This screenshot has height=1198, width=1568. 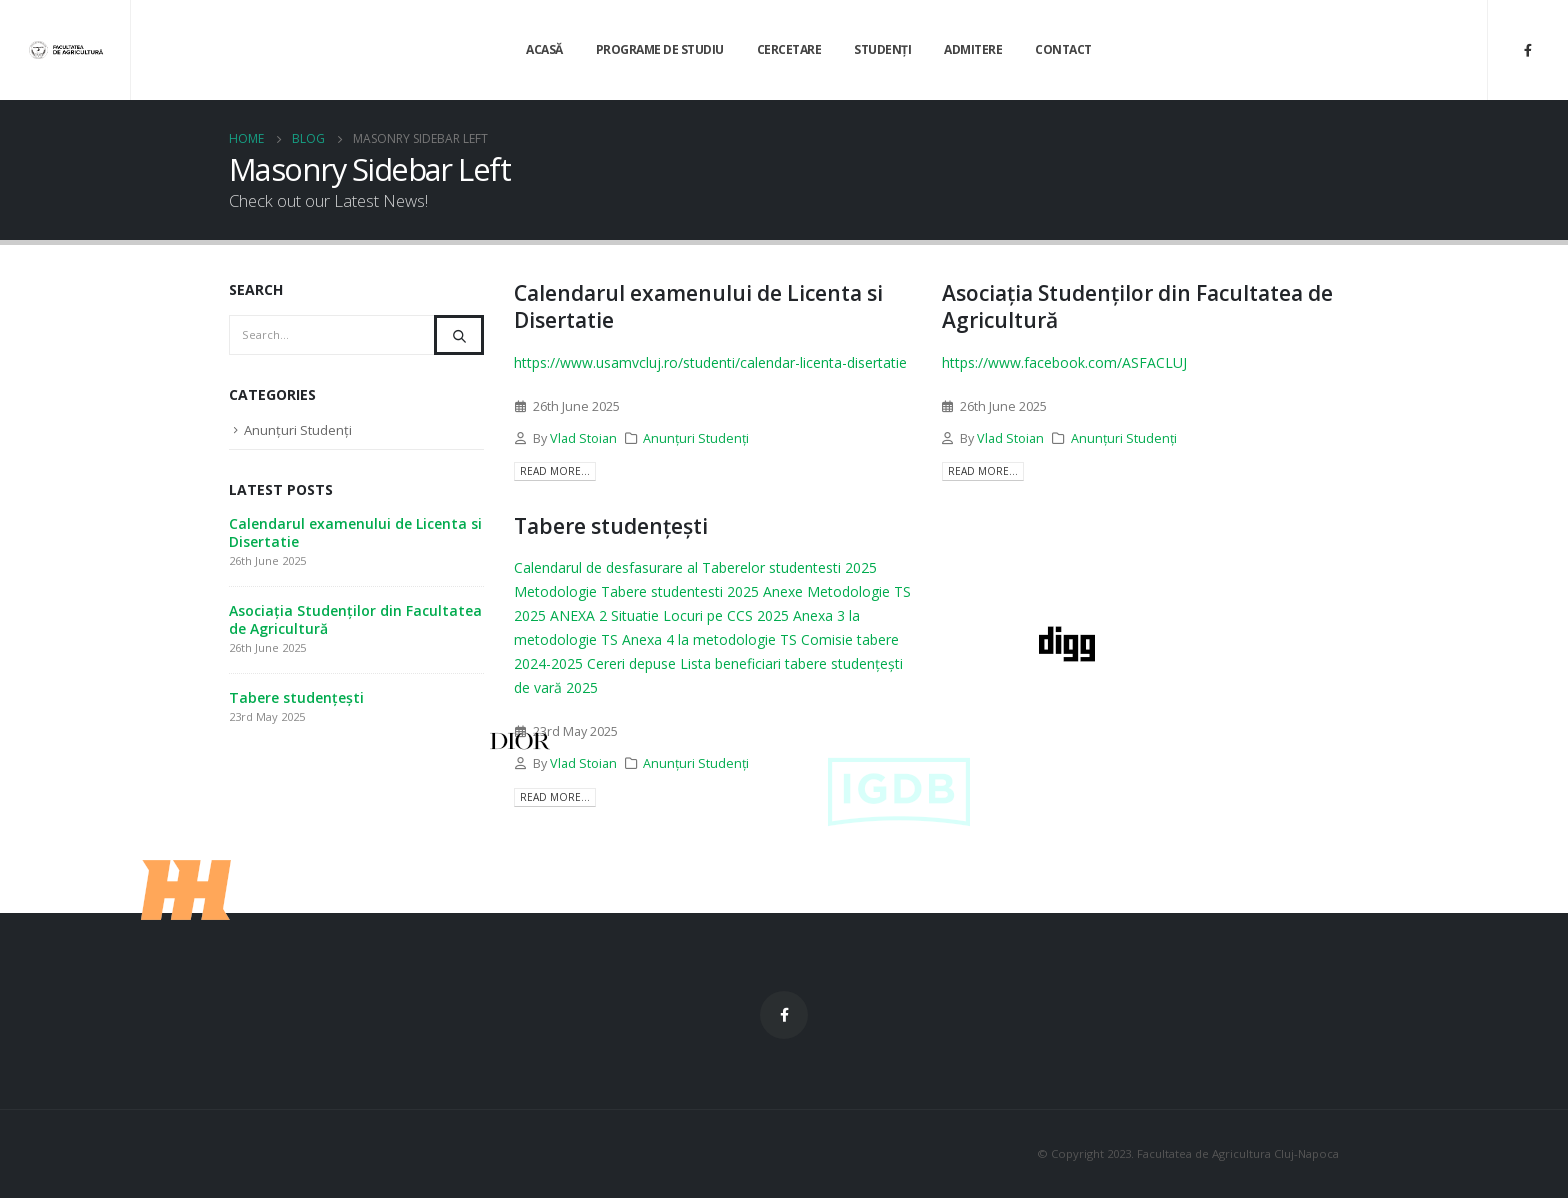 I want to click on visit the Dior official website, so click(x=520, y=741).